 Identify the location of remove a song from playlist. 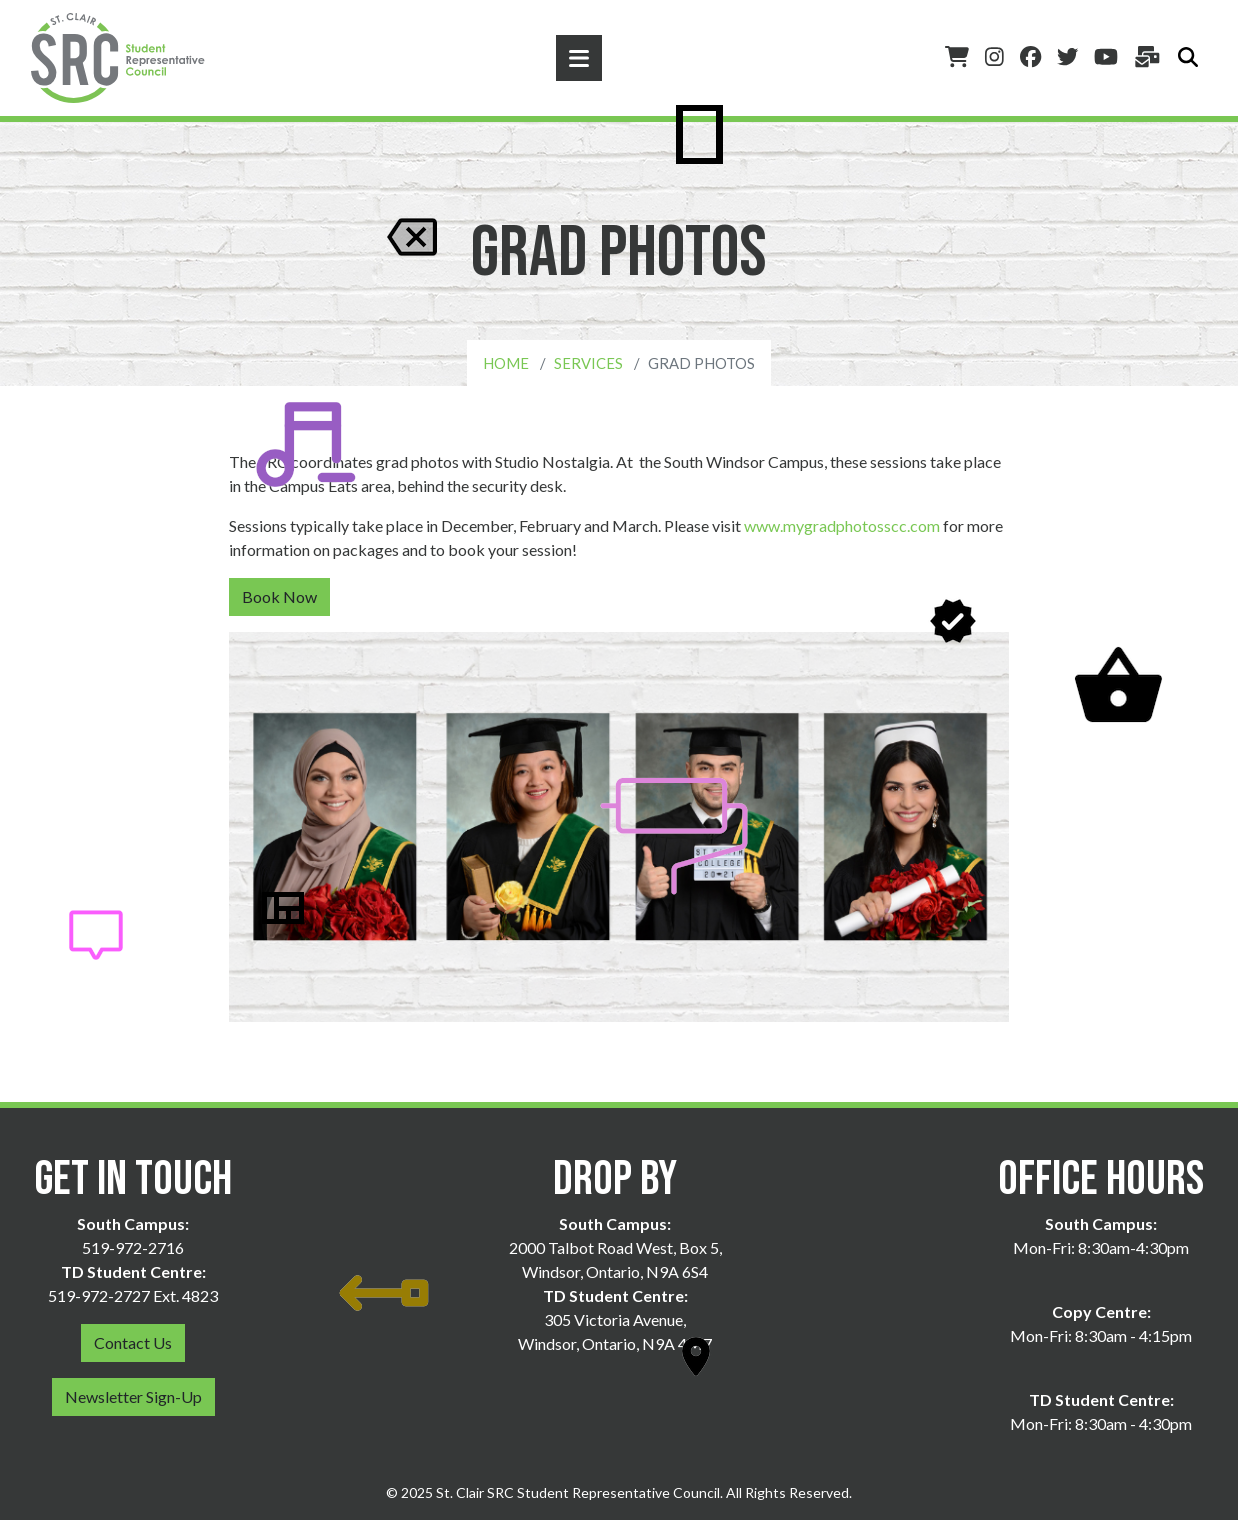
(303, 444).